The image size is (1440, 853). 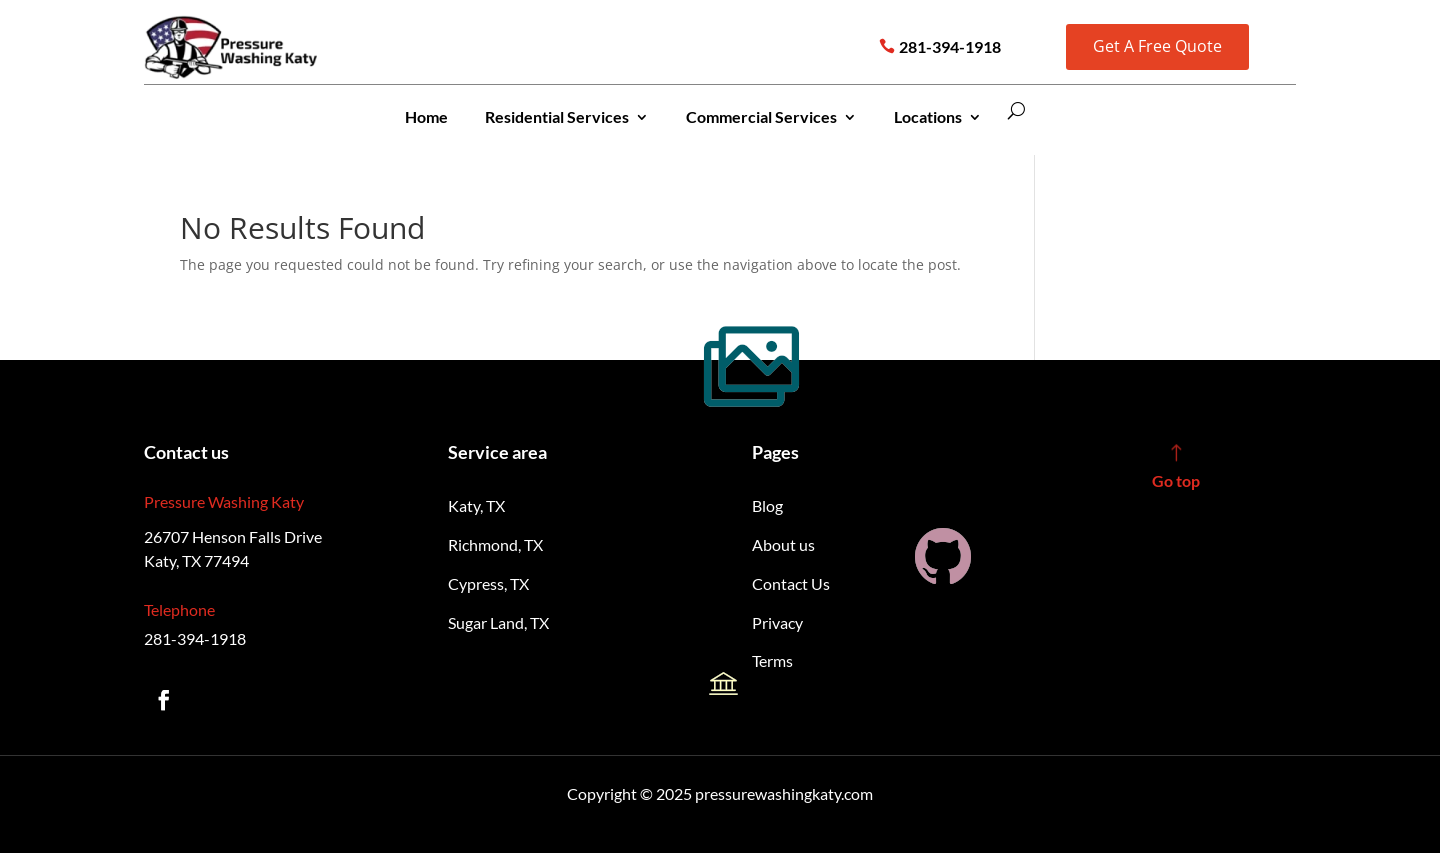 I want to click on access banking or financial services, so click(x=723, y=684).